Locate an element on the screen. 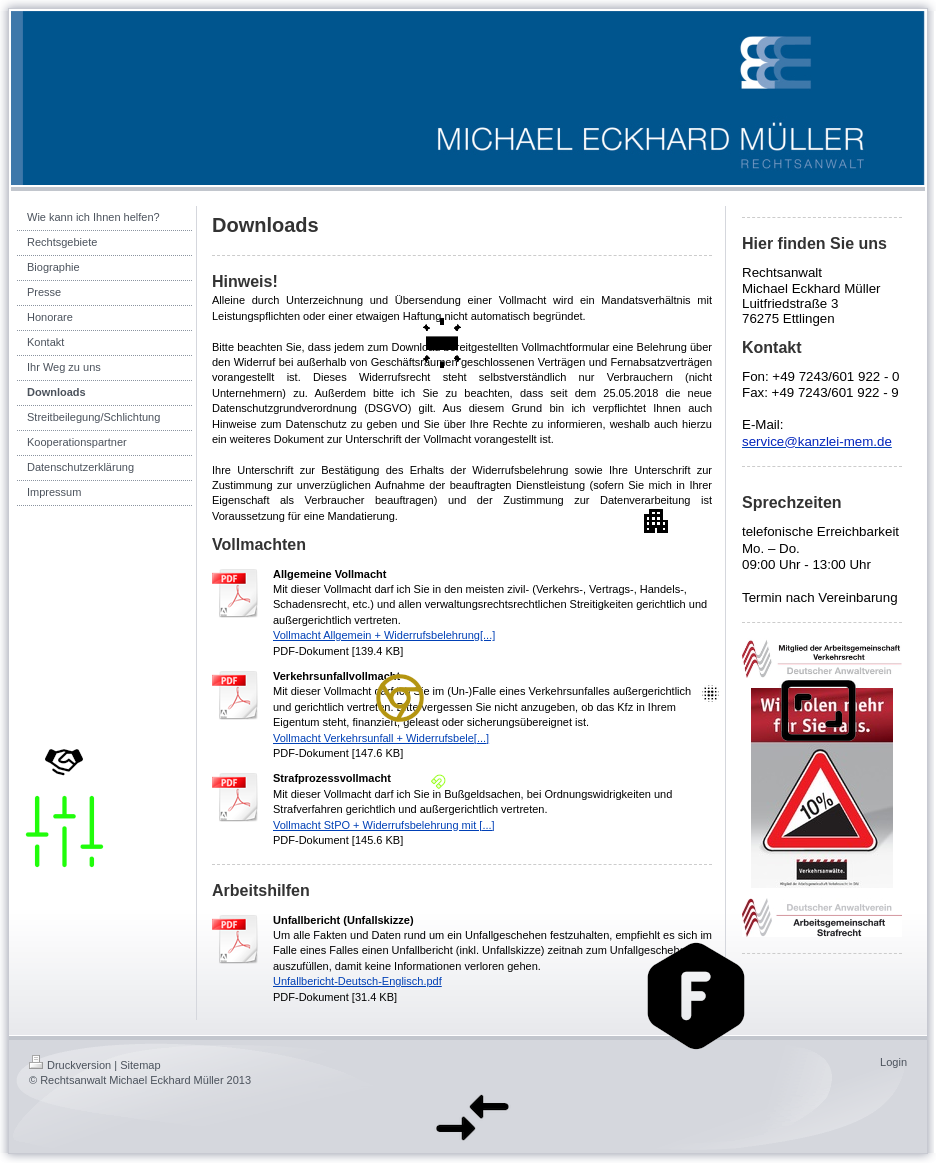 Image resolution: width=936 pixels, height=1163 pixels. adjust screen brightness settings is located at coordinates (442, 343).